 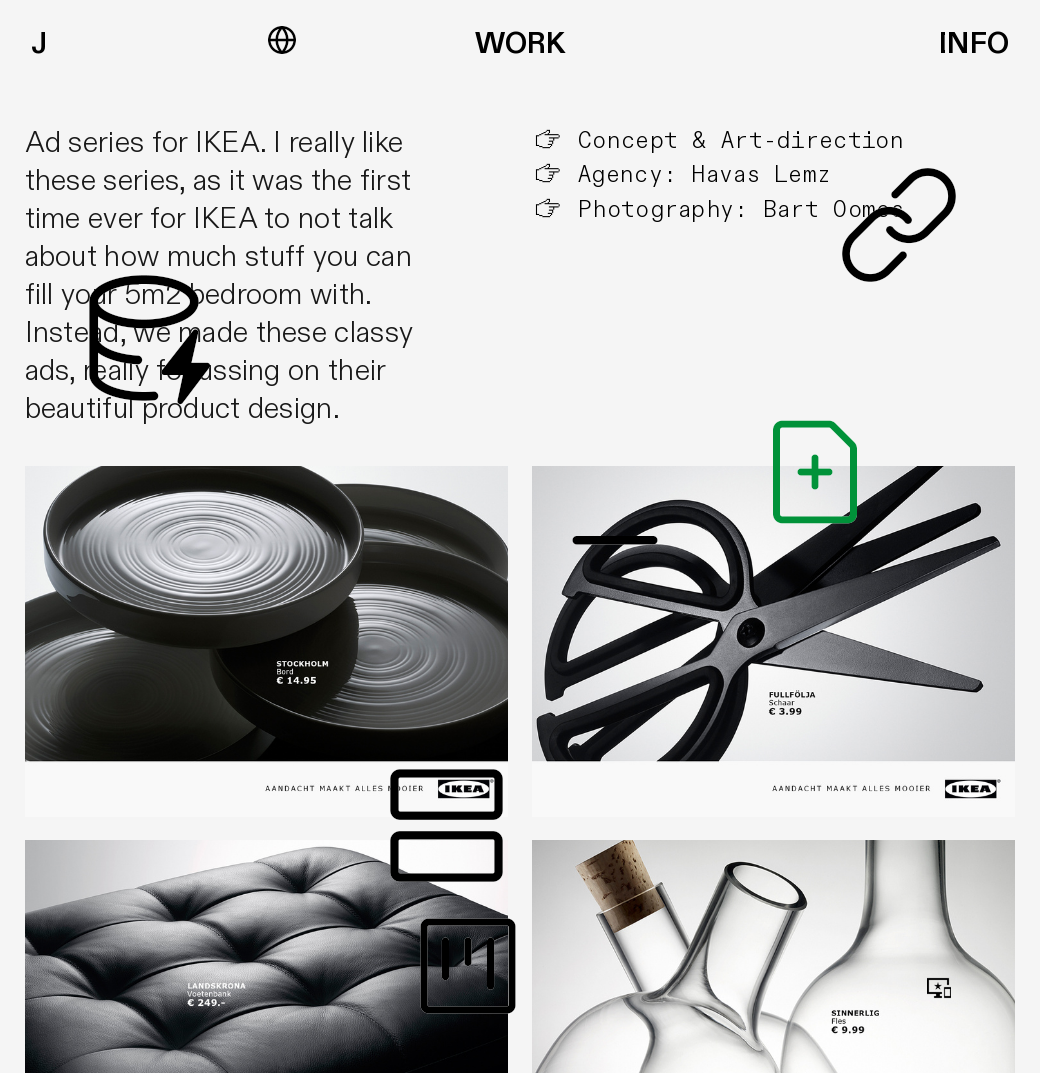 What do you see at coordinates (144, 338) in the screenshot?
I see `access cached data or storage` at bounding box center [144, 338].